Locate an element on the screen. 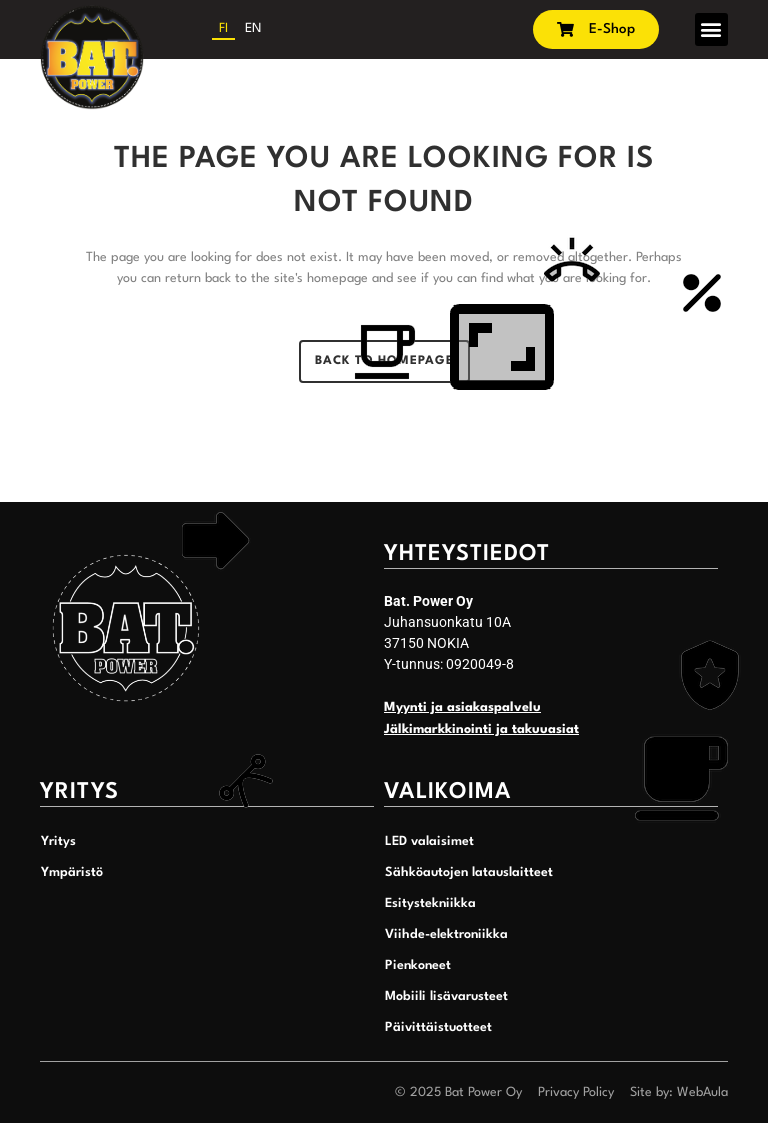  adjust aspect ratio settings is located at coordinates (502, 347).